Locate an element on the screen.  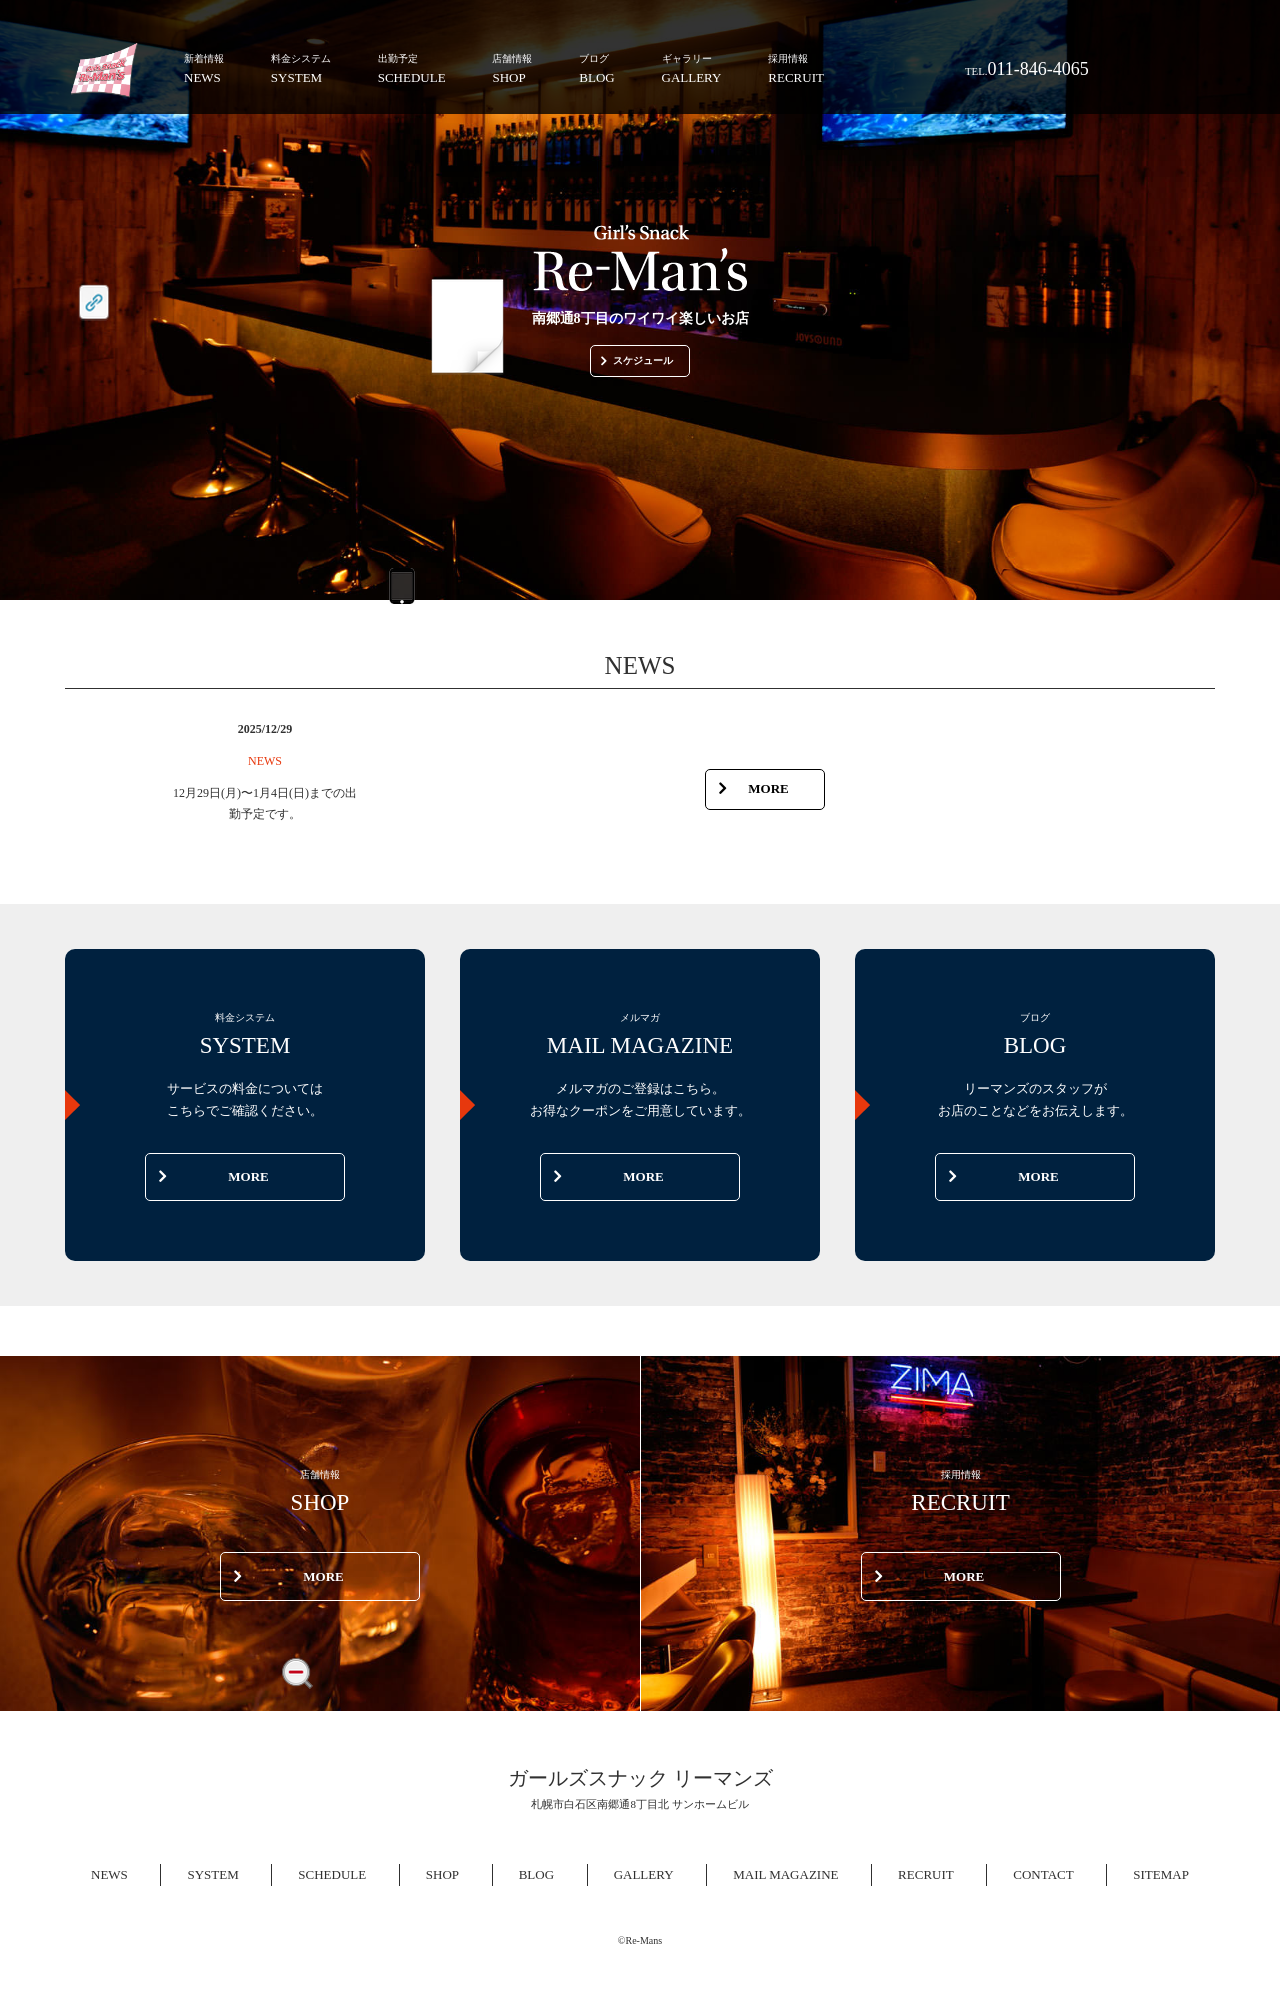
view connected iPad Air device is located at coordinates (402, 586).